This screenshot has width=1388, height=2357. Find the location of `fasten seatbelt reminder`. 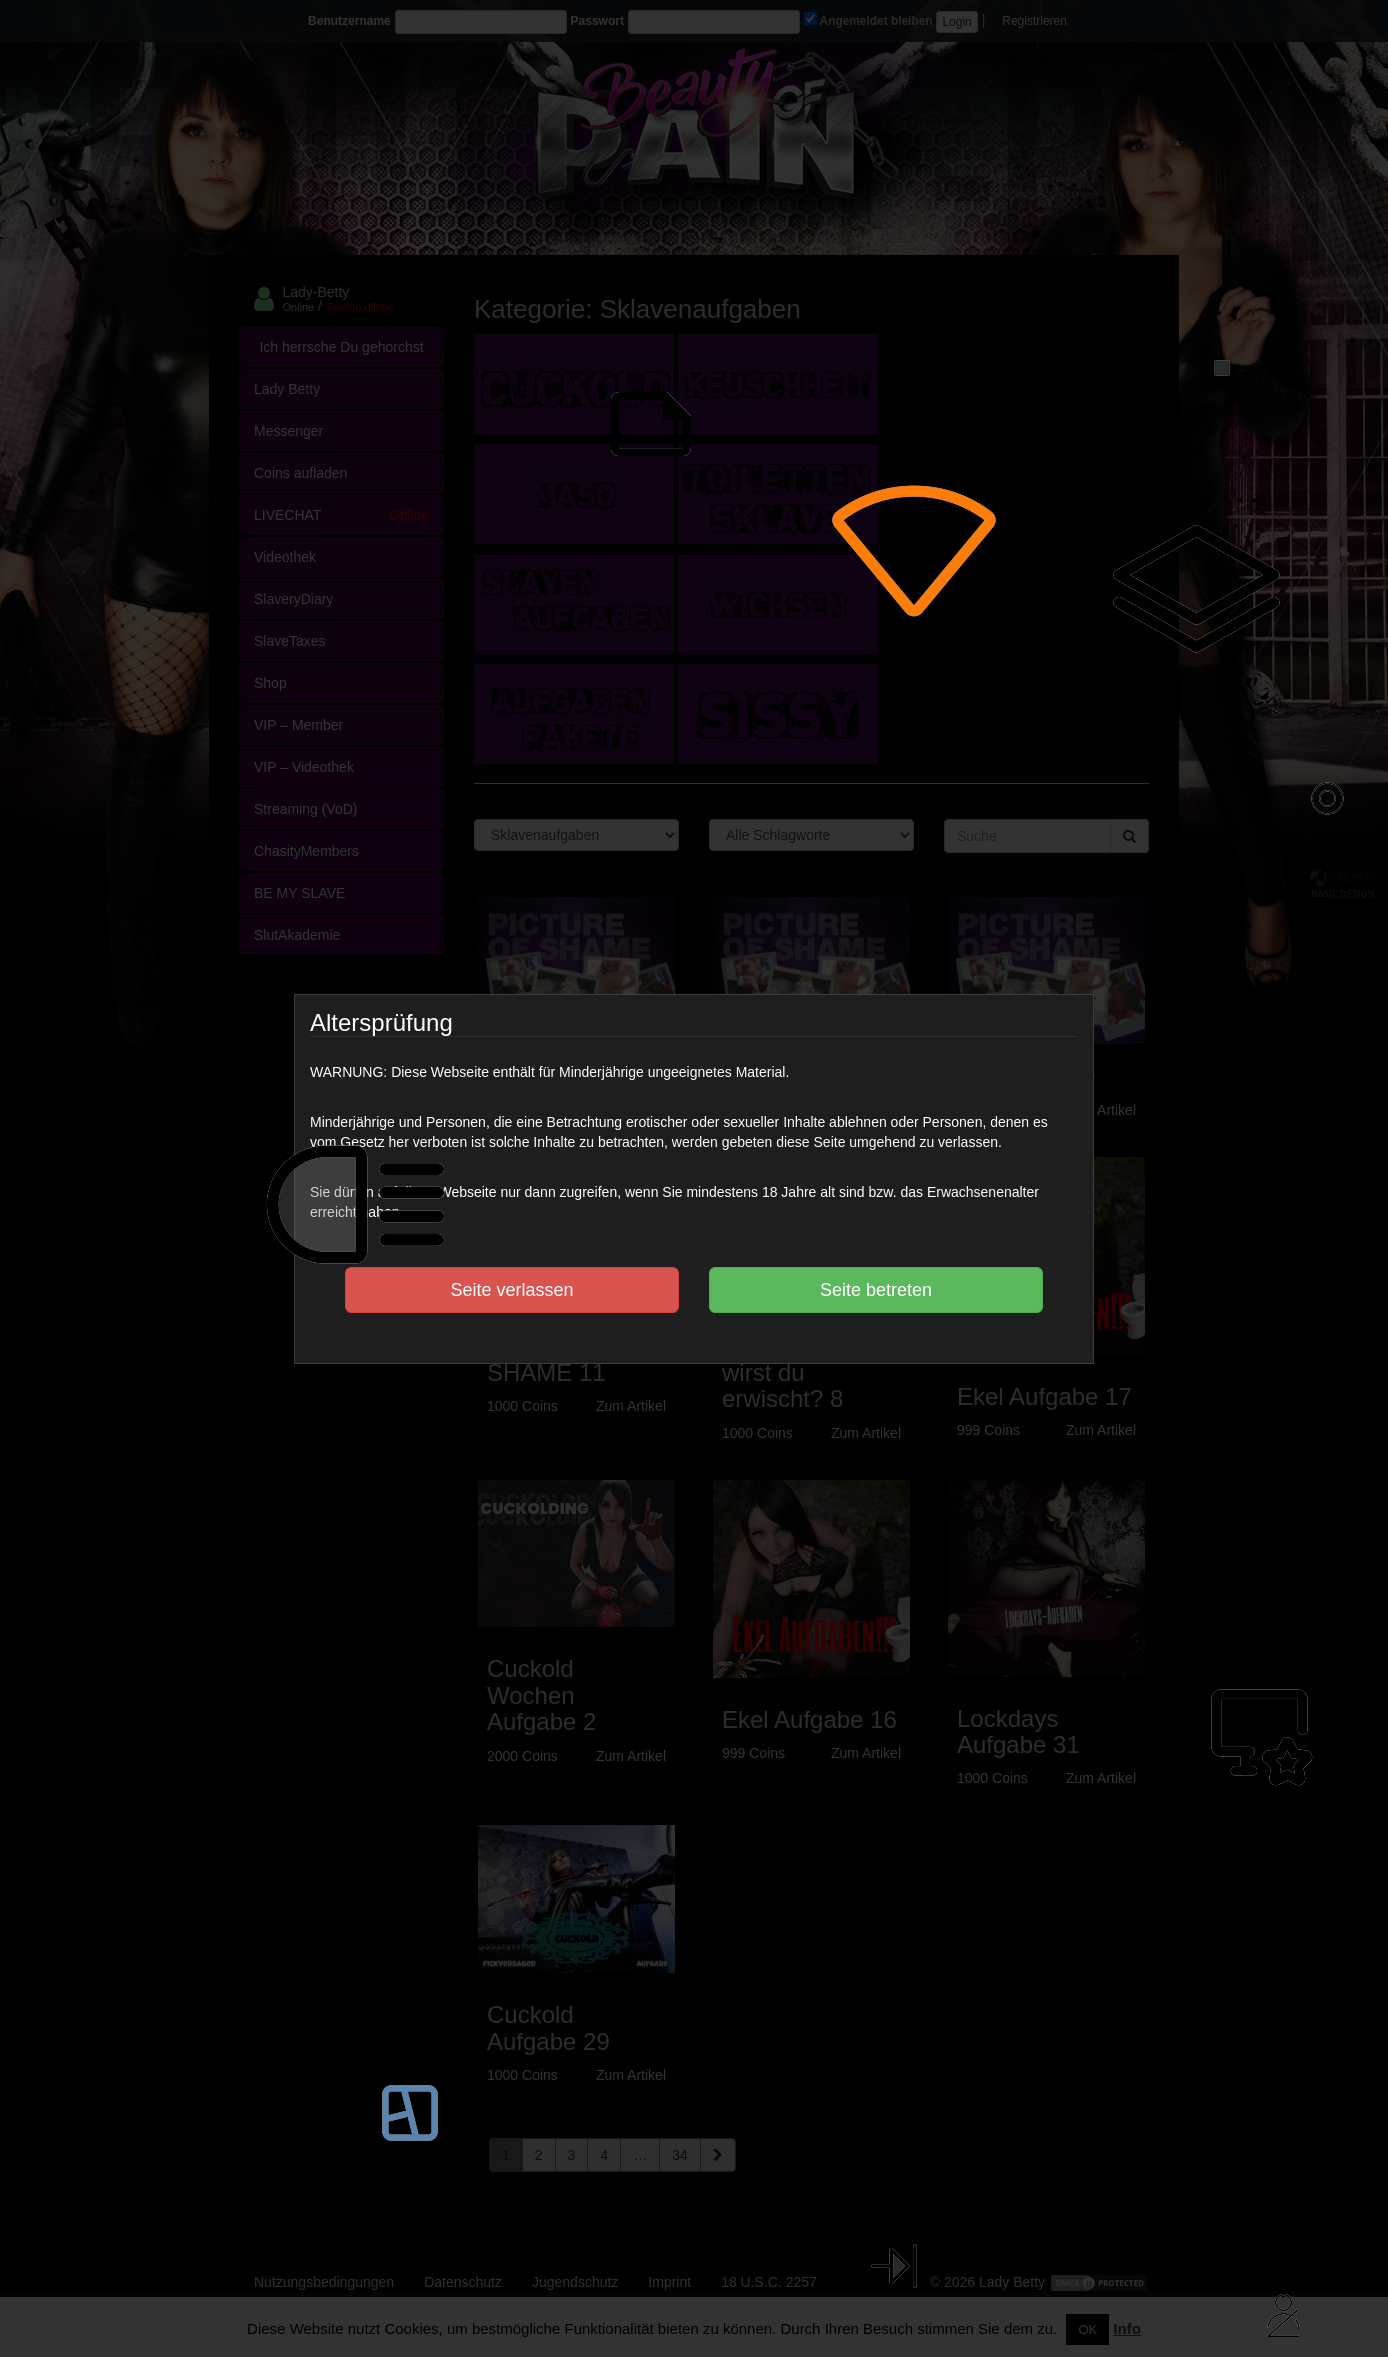

fasten seatbelt reminder is located at coordinates (1283, 2315).